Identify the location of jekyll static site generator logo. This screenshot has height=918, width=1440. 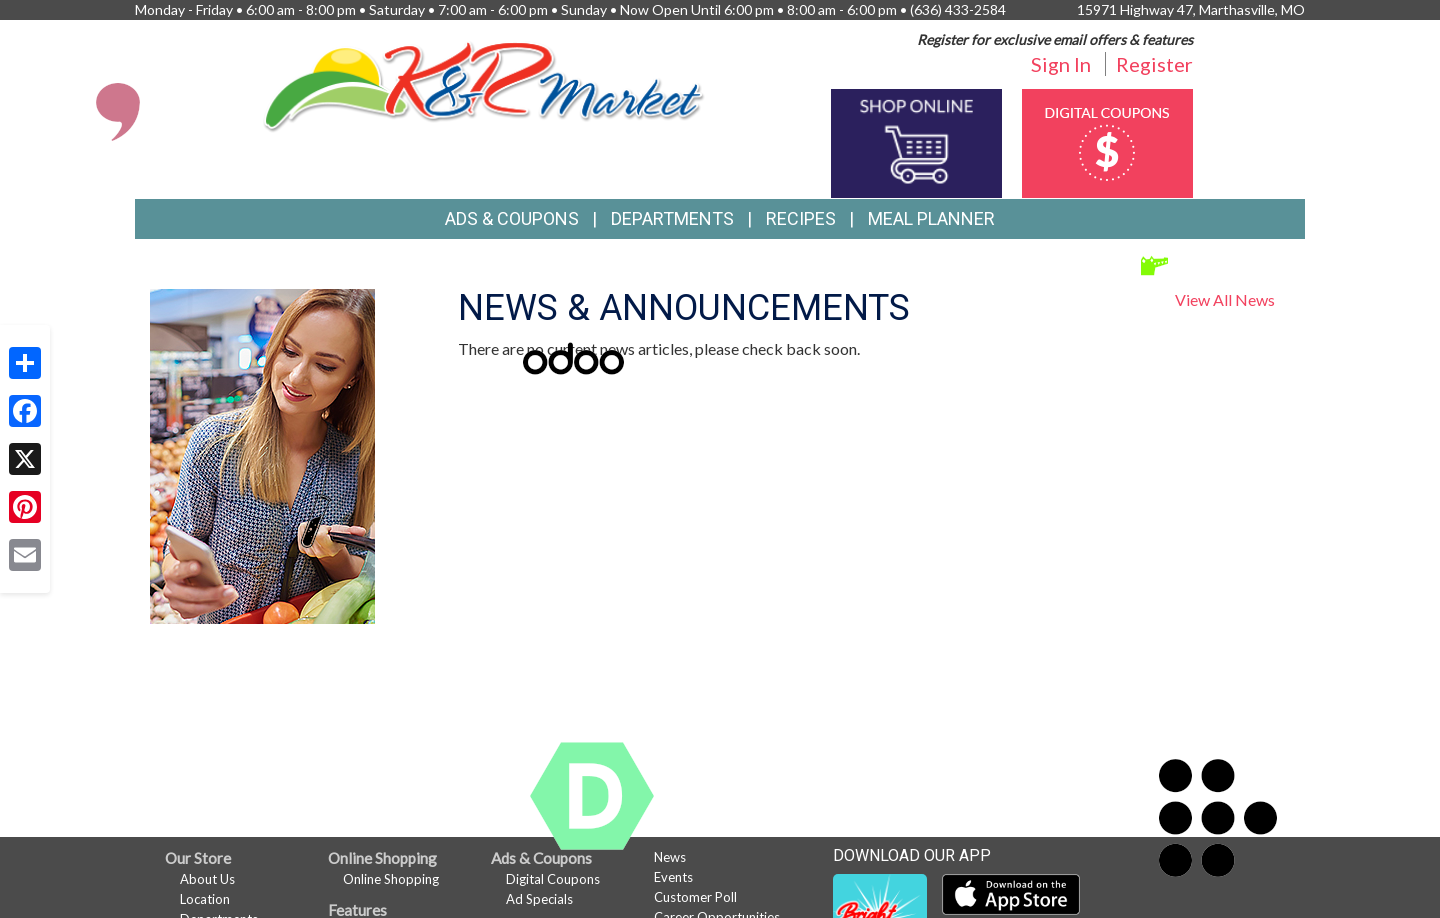
(316, 521).